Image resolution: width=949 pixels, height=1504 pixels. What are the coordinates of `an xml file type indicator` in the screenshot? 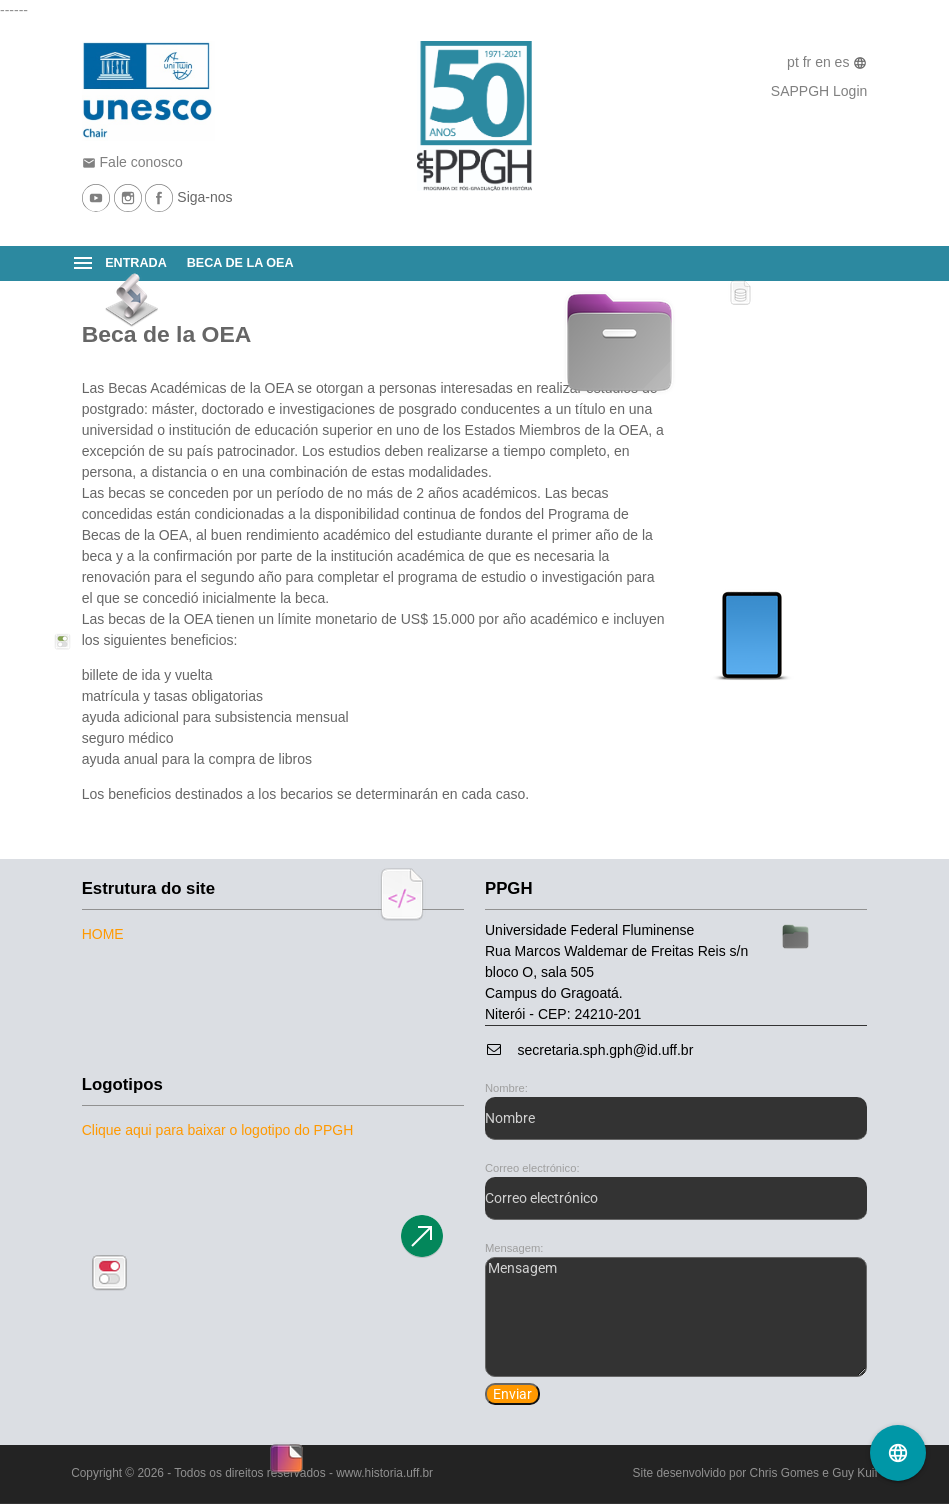 It's located at (402, 894).